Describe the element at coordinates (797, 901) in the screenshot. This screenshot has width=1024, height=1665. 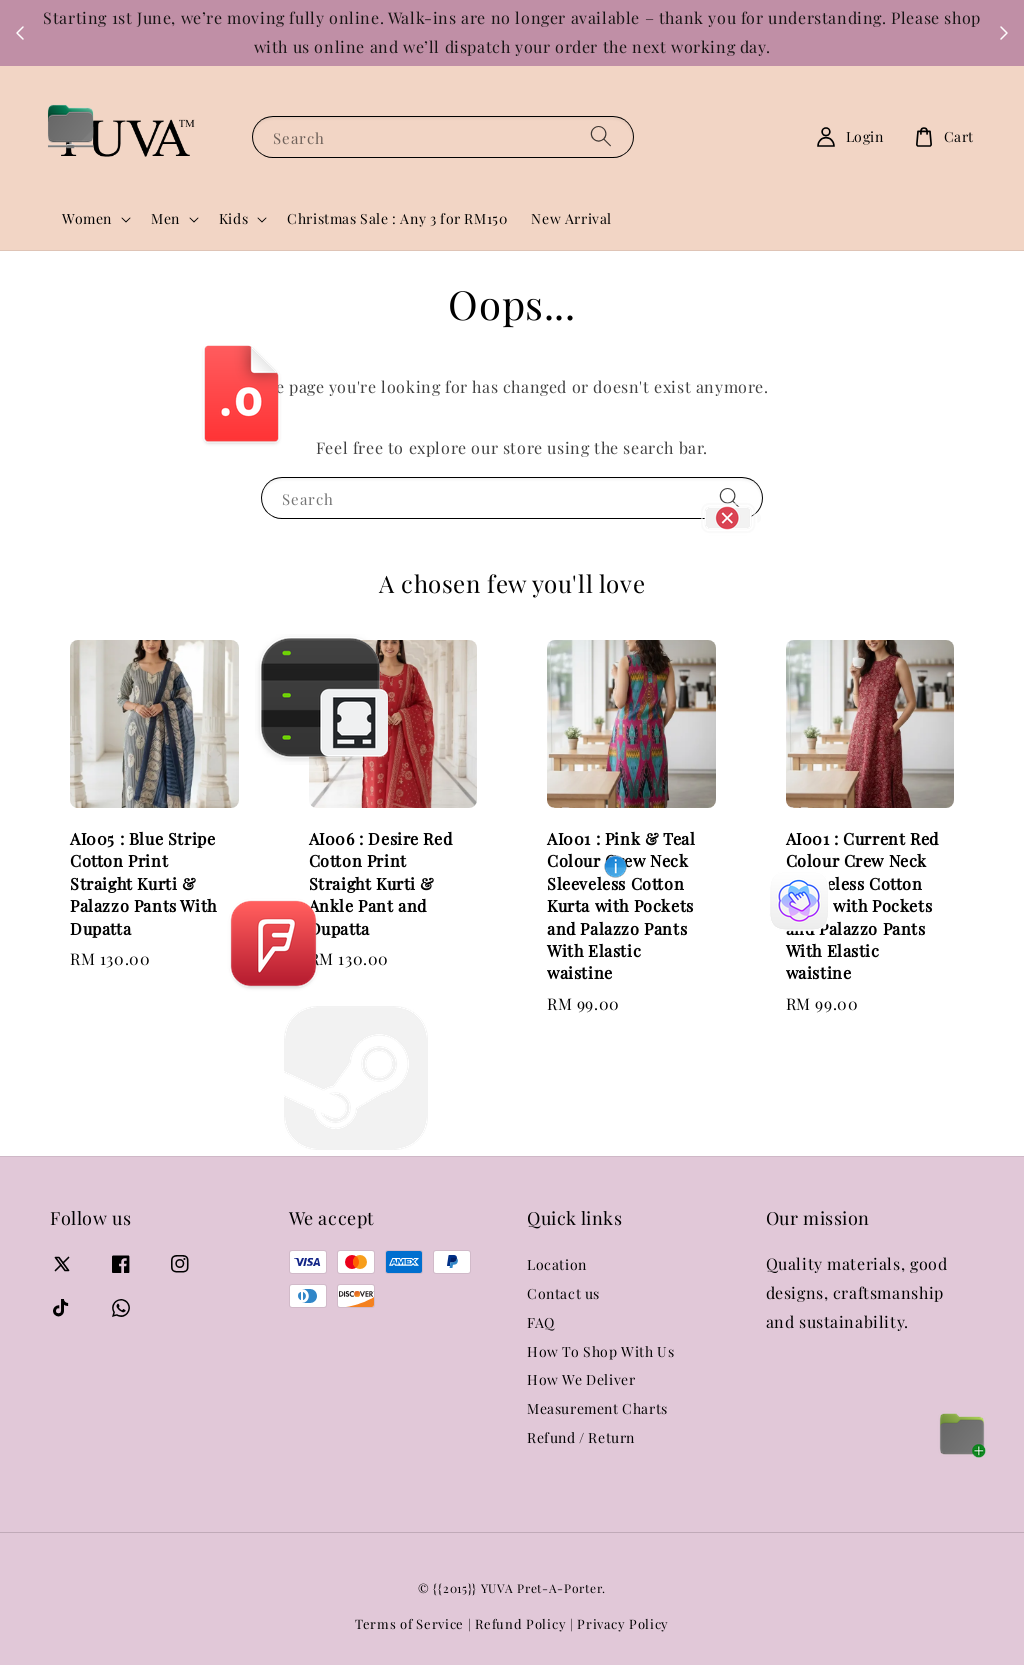
I see `open Gluon Scene Builder application` at that location.